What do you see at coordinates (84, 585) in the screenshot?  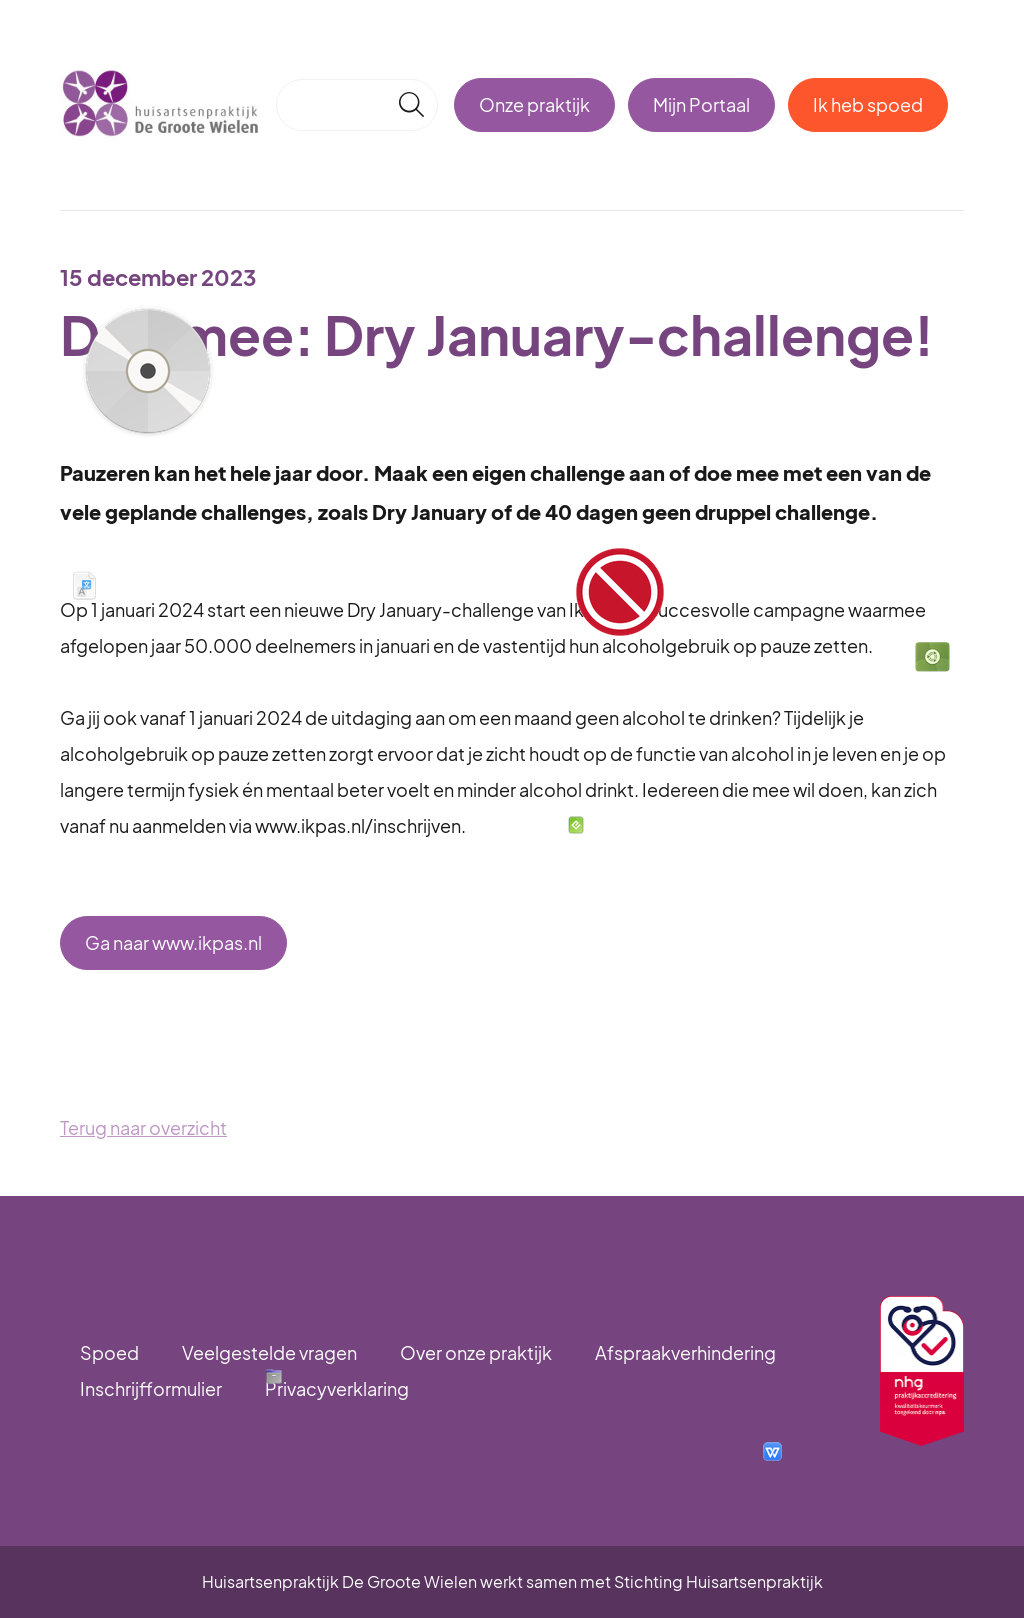 I see `a gettext translation file for software localization` at bounding box center [84, 585].